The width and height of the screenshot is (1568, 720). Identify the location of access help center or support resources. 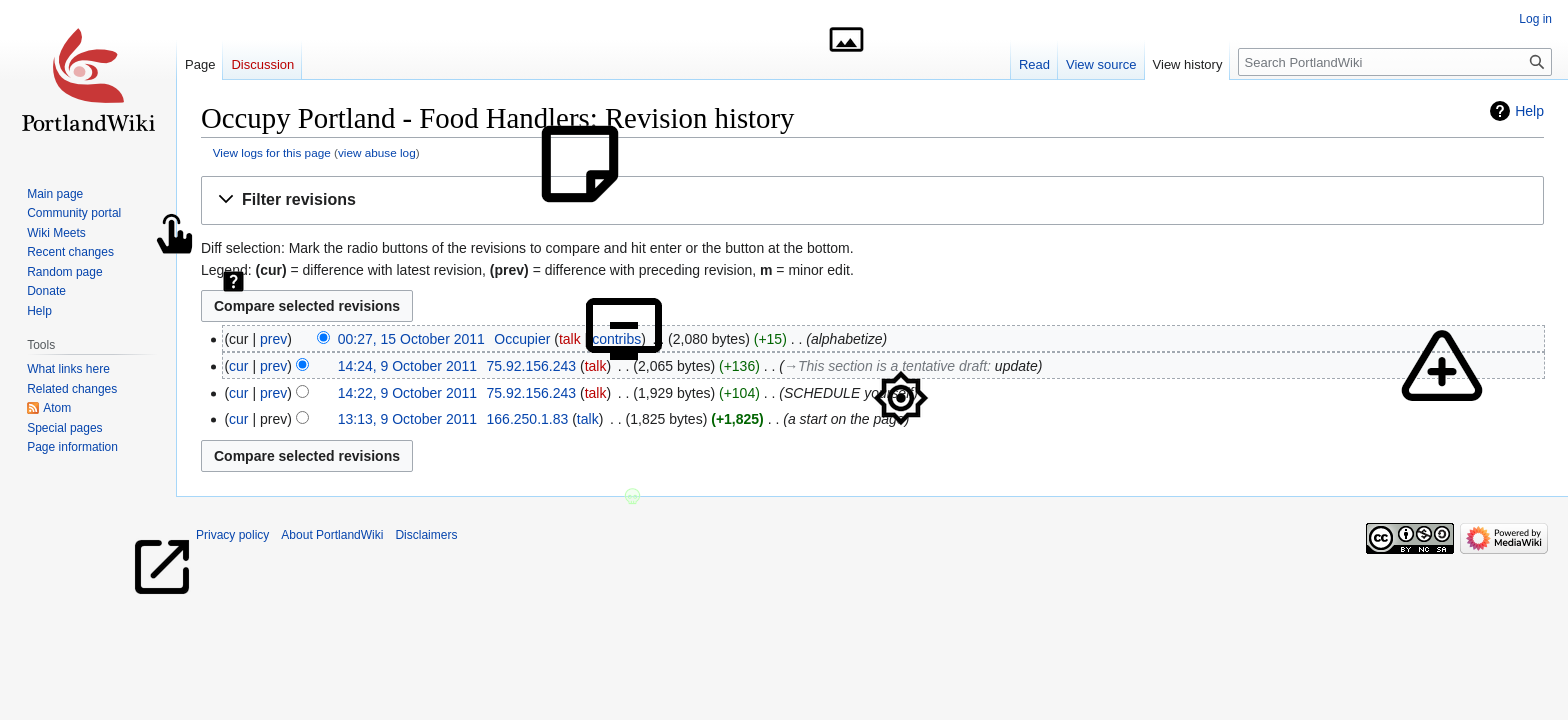
(233, 281).